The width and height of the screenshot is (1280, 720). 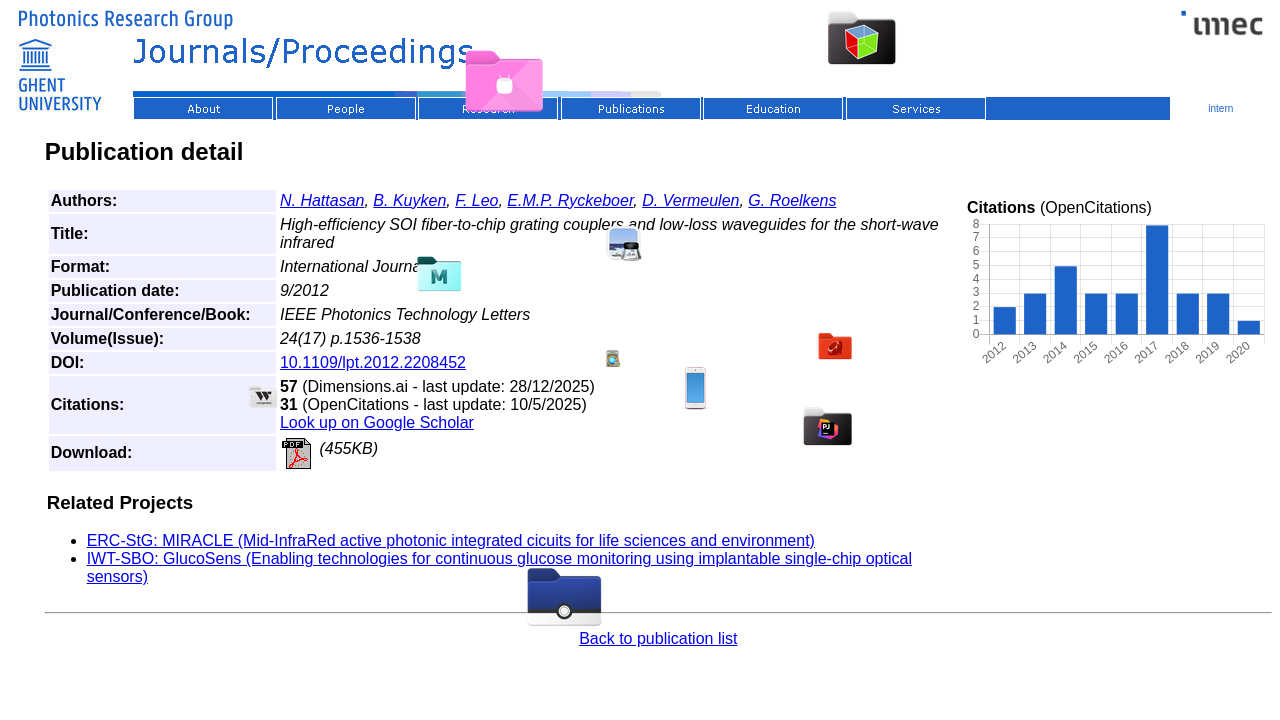 I want to click on open gtk folder, so click(x=861, y=39).